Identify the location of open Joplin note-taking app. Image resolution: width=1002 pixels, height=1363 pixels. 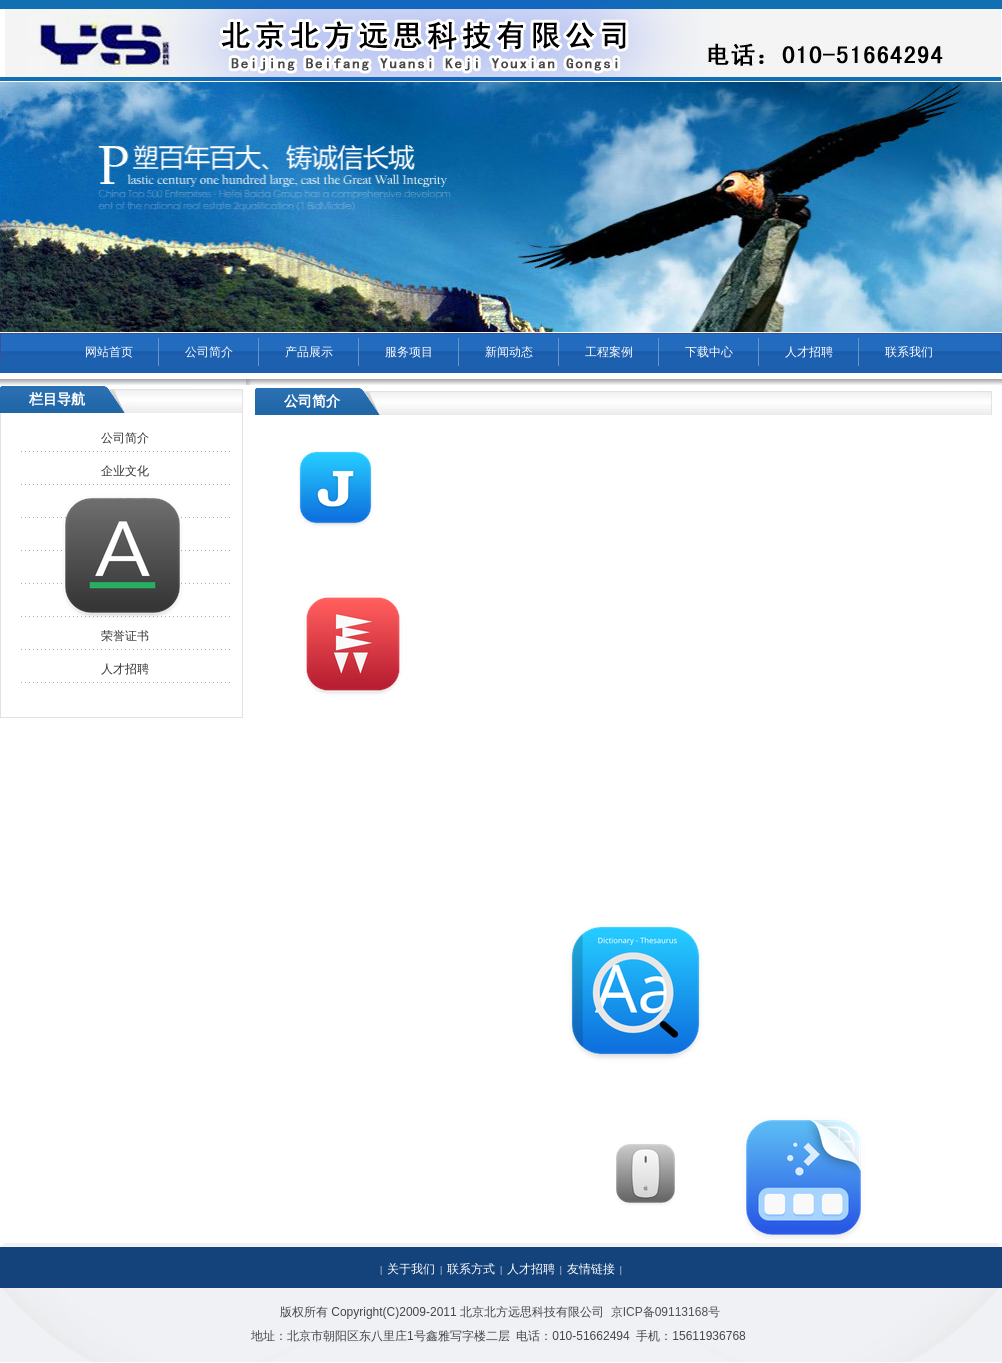
(335, 487).